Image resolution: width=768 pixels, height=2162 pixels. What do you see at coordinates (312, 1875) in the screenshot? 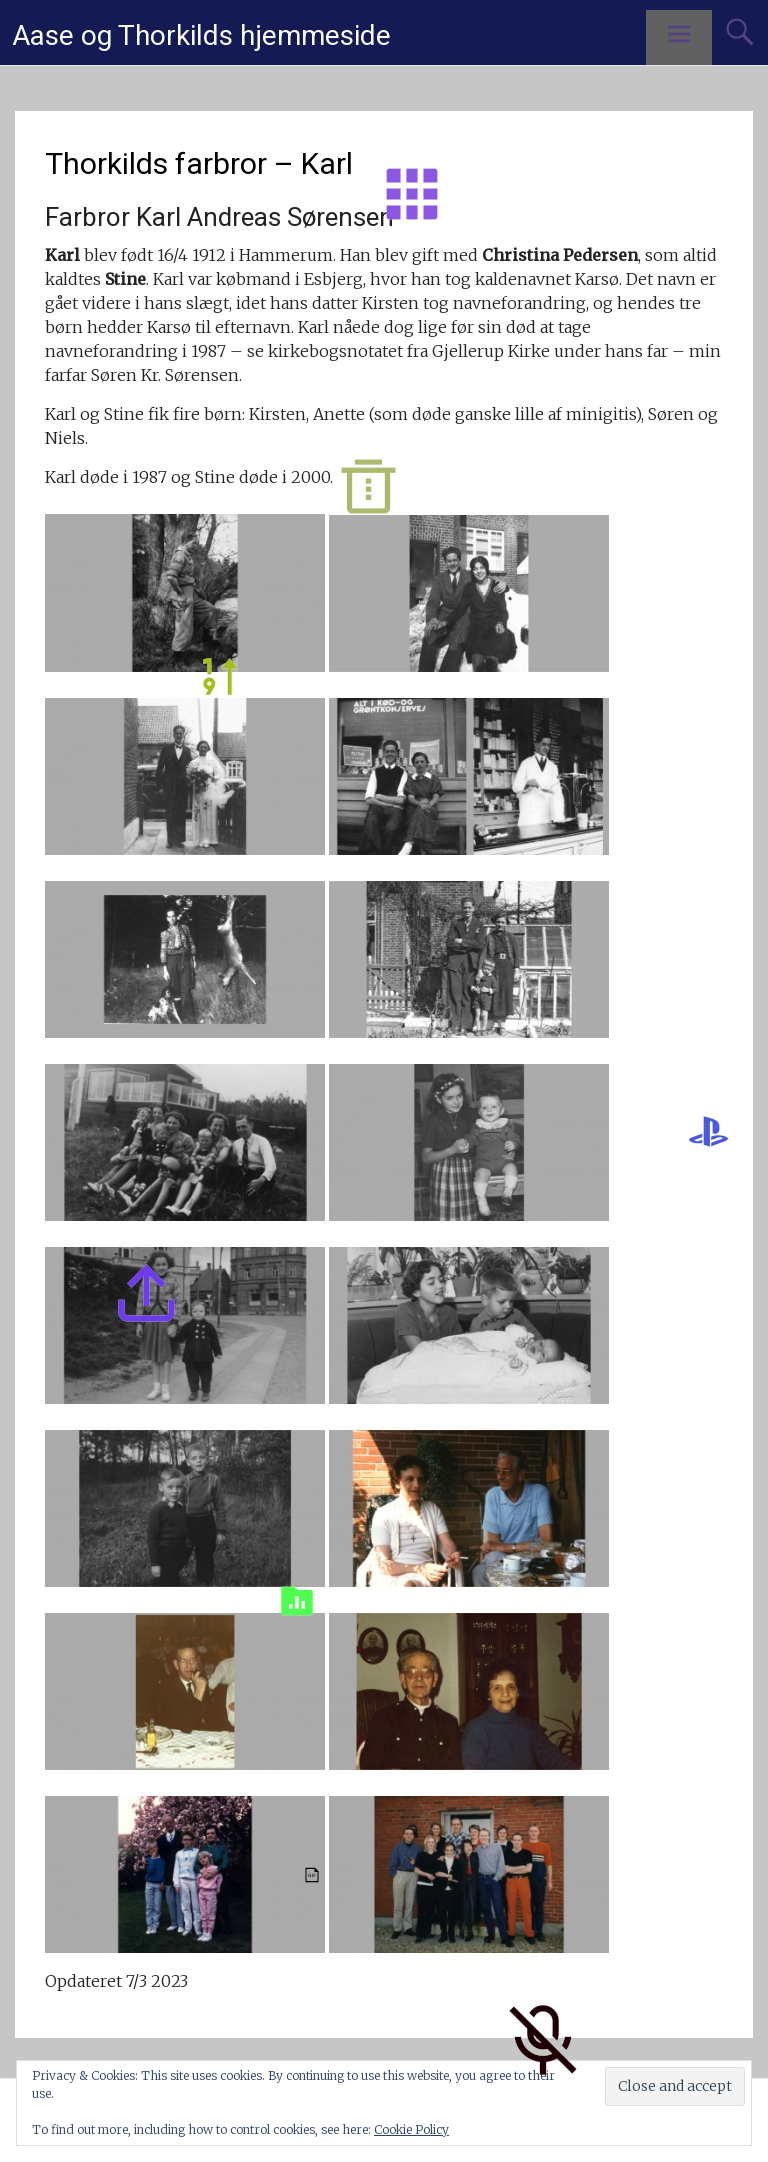
I see `attach a GIF file` at bounding box center [312, 1875].